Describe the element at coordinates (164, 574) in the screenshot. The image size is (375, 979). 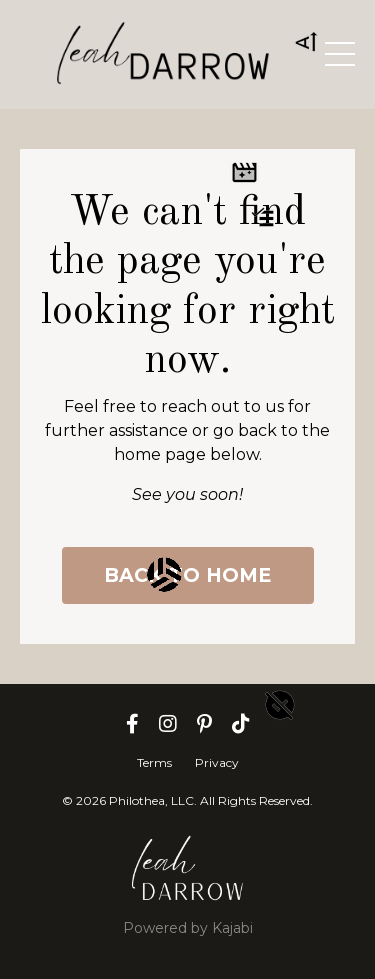
I see `access volleyball or sports content` at that location.